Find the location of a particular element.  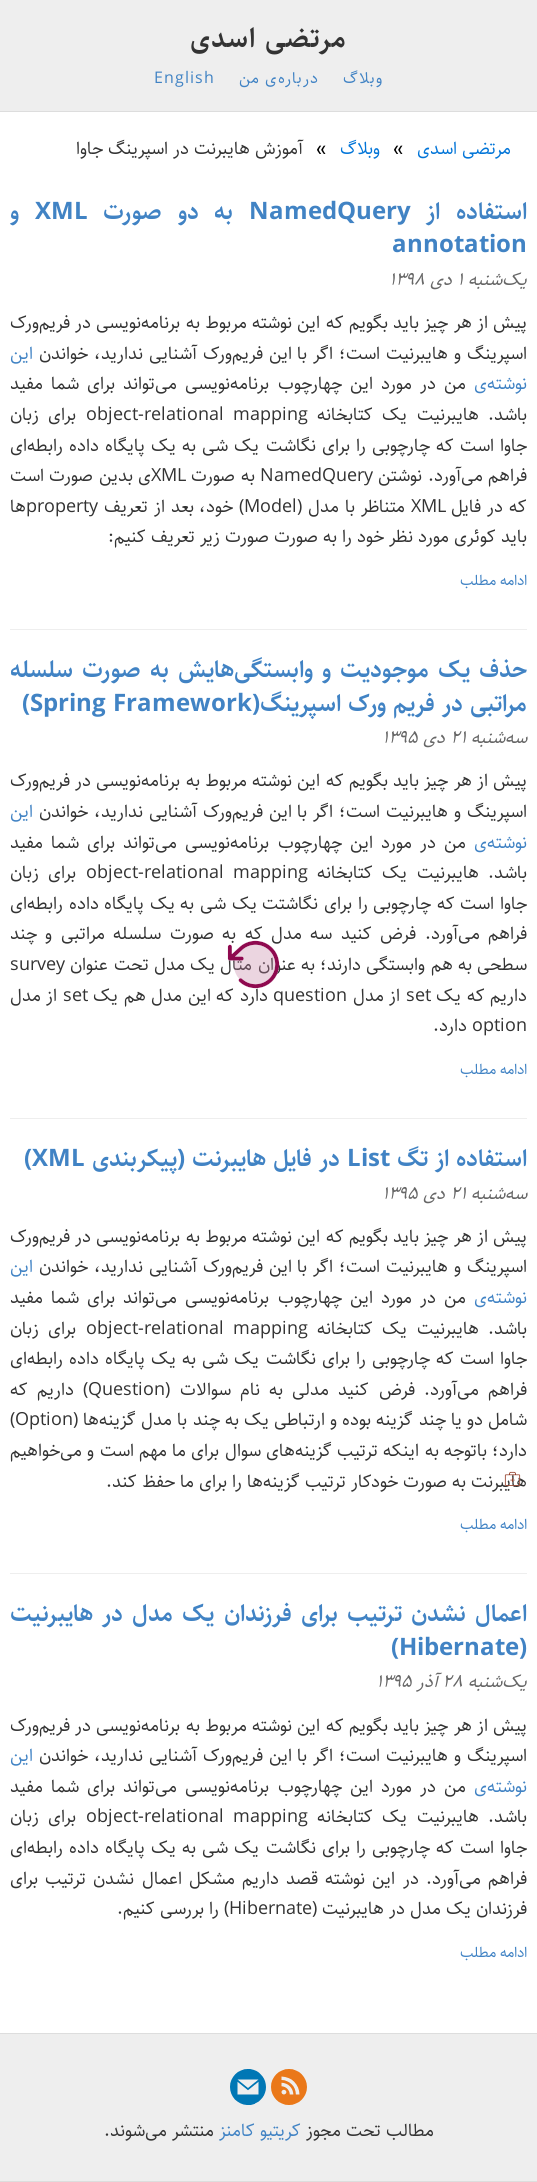

access first aid or medical resources is located at coordinates (512, 1479).